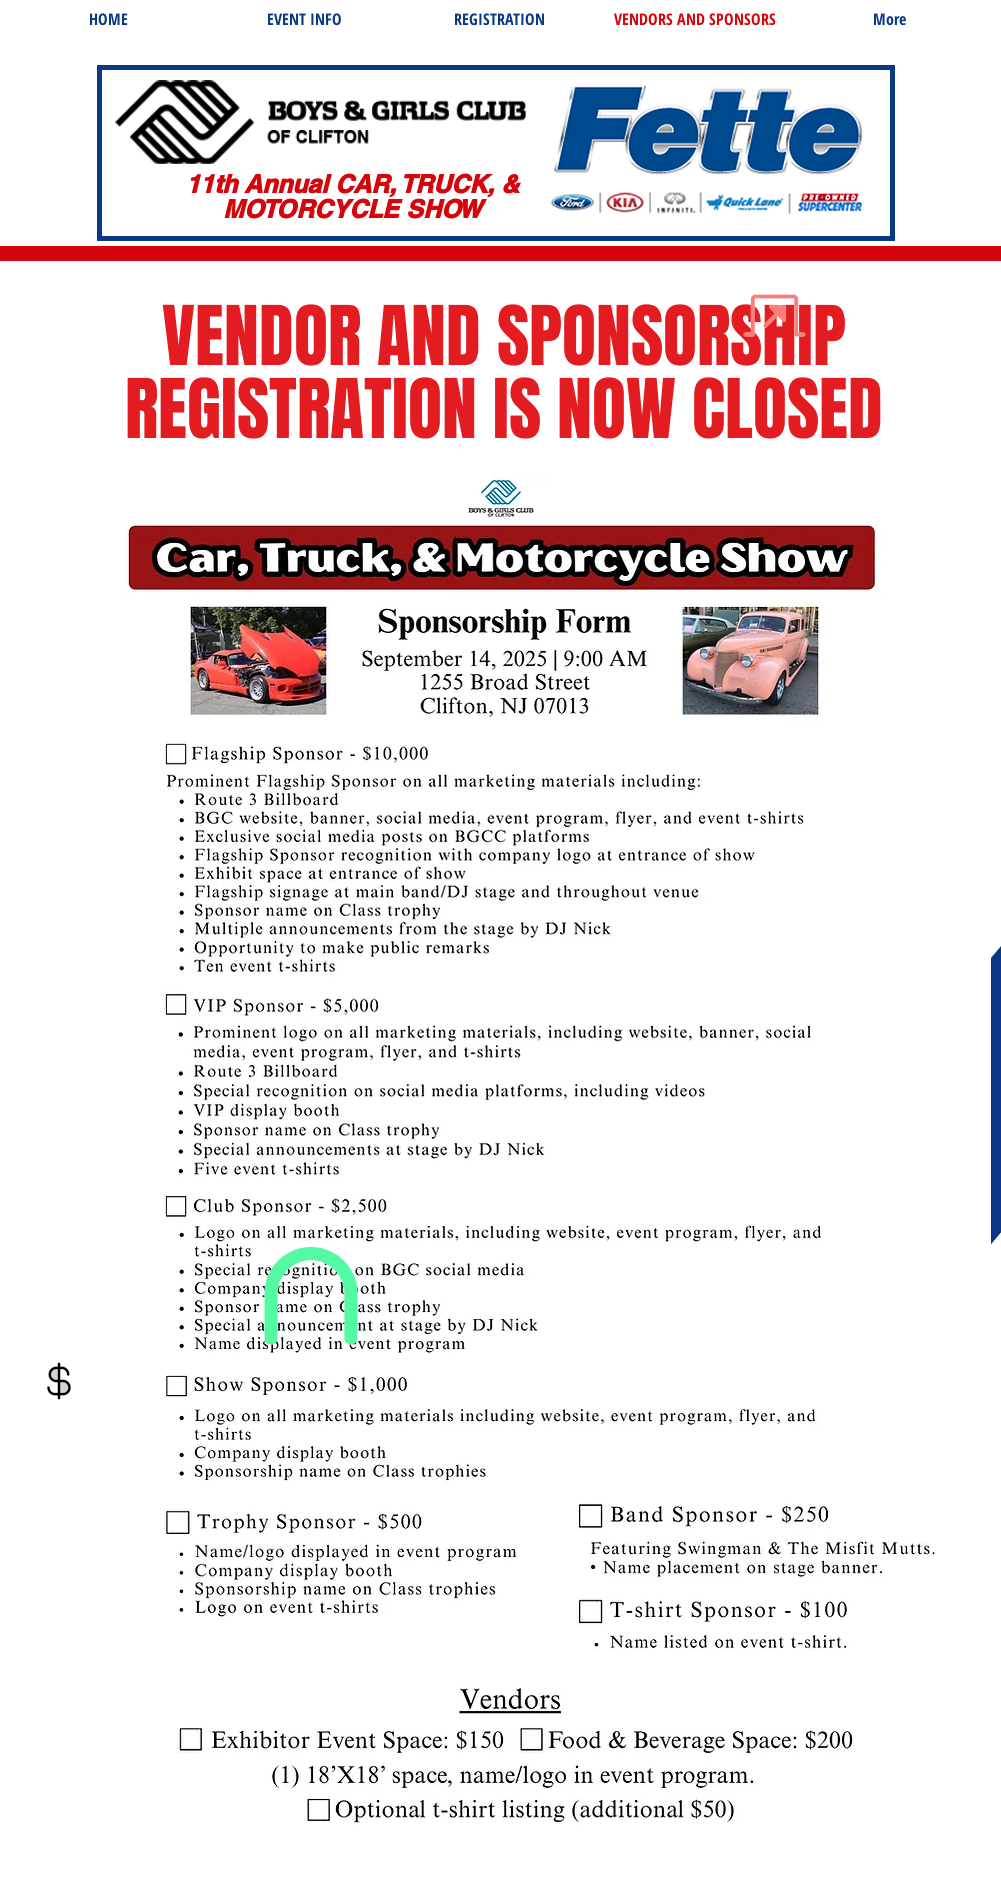 This screenshot has width=1001, height=1900. I want to click on open link in a new tab, so click(774, 315).